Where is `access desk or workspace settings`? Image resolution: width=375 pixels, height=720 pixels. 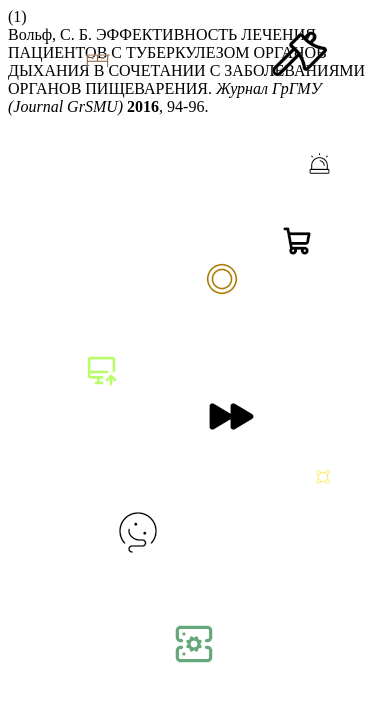 access desk or workspace settings is located at coordinates (97, 60).